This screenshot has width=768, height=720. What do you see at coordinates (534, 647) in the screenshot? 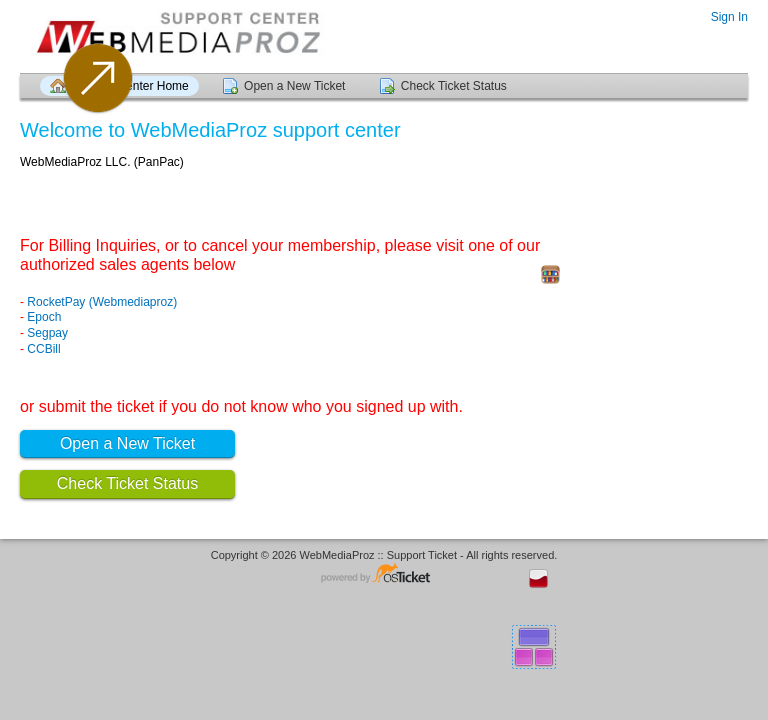
I see `select all items in the current view` at bounding box center [534, 647].